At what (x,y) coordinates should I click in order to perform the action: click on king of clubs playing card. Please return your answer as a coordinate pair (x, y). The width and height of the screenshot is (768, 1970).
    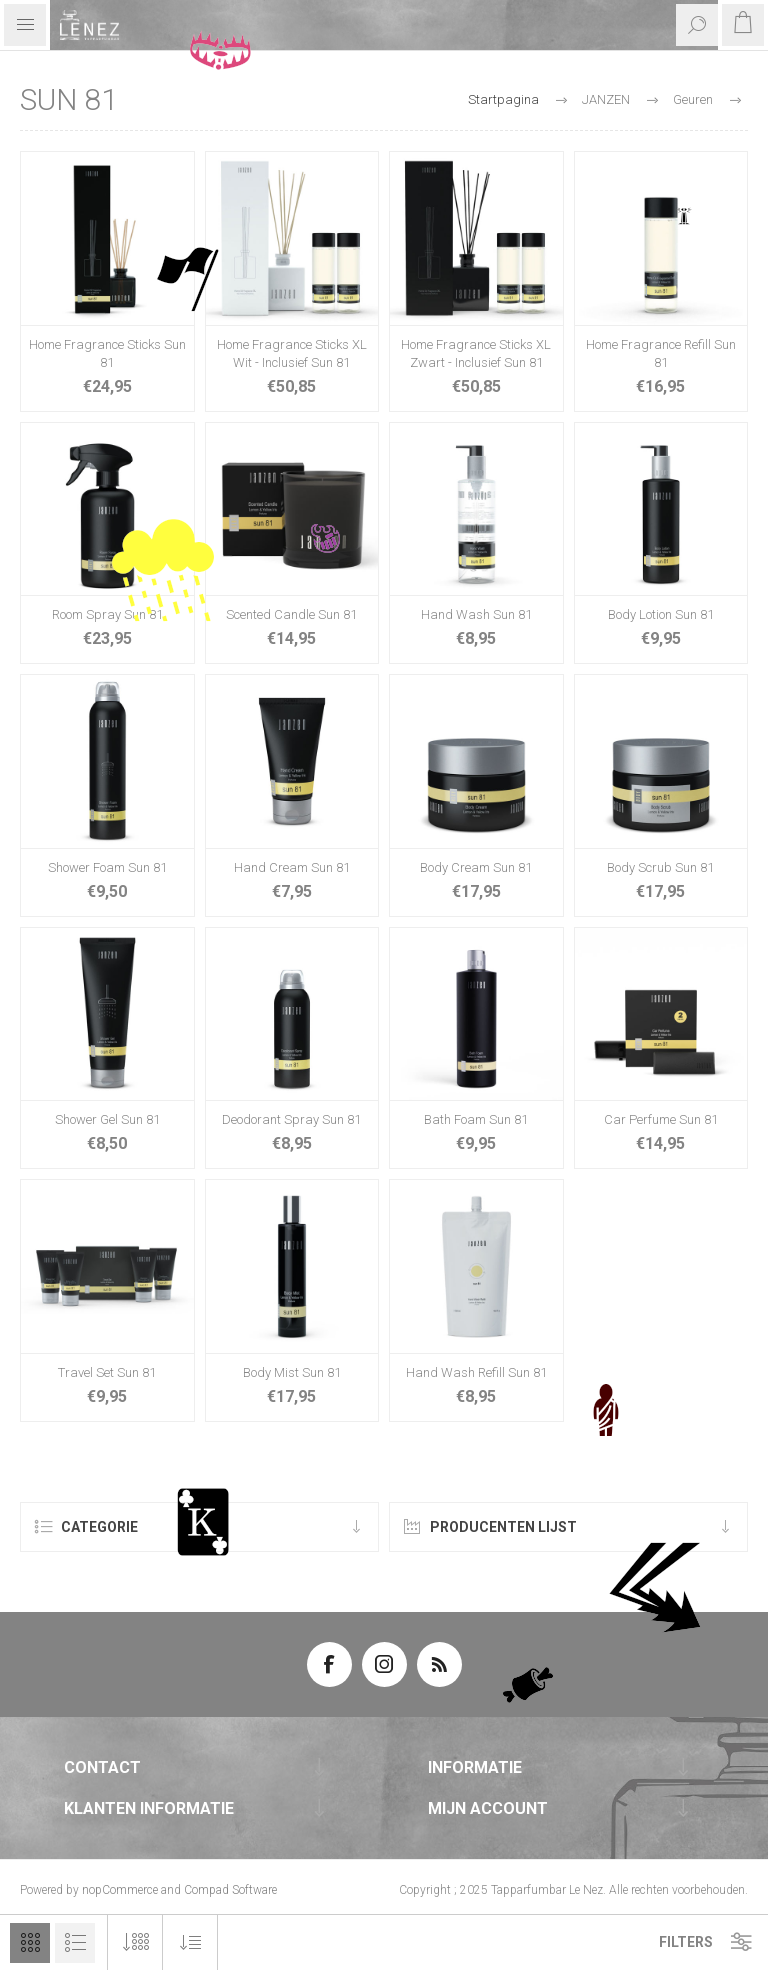
    Looking at the image, I should click on (203, 1522).